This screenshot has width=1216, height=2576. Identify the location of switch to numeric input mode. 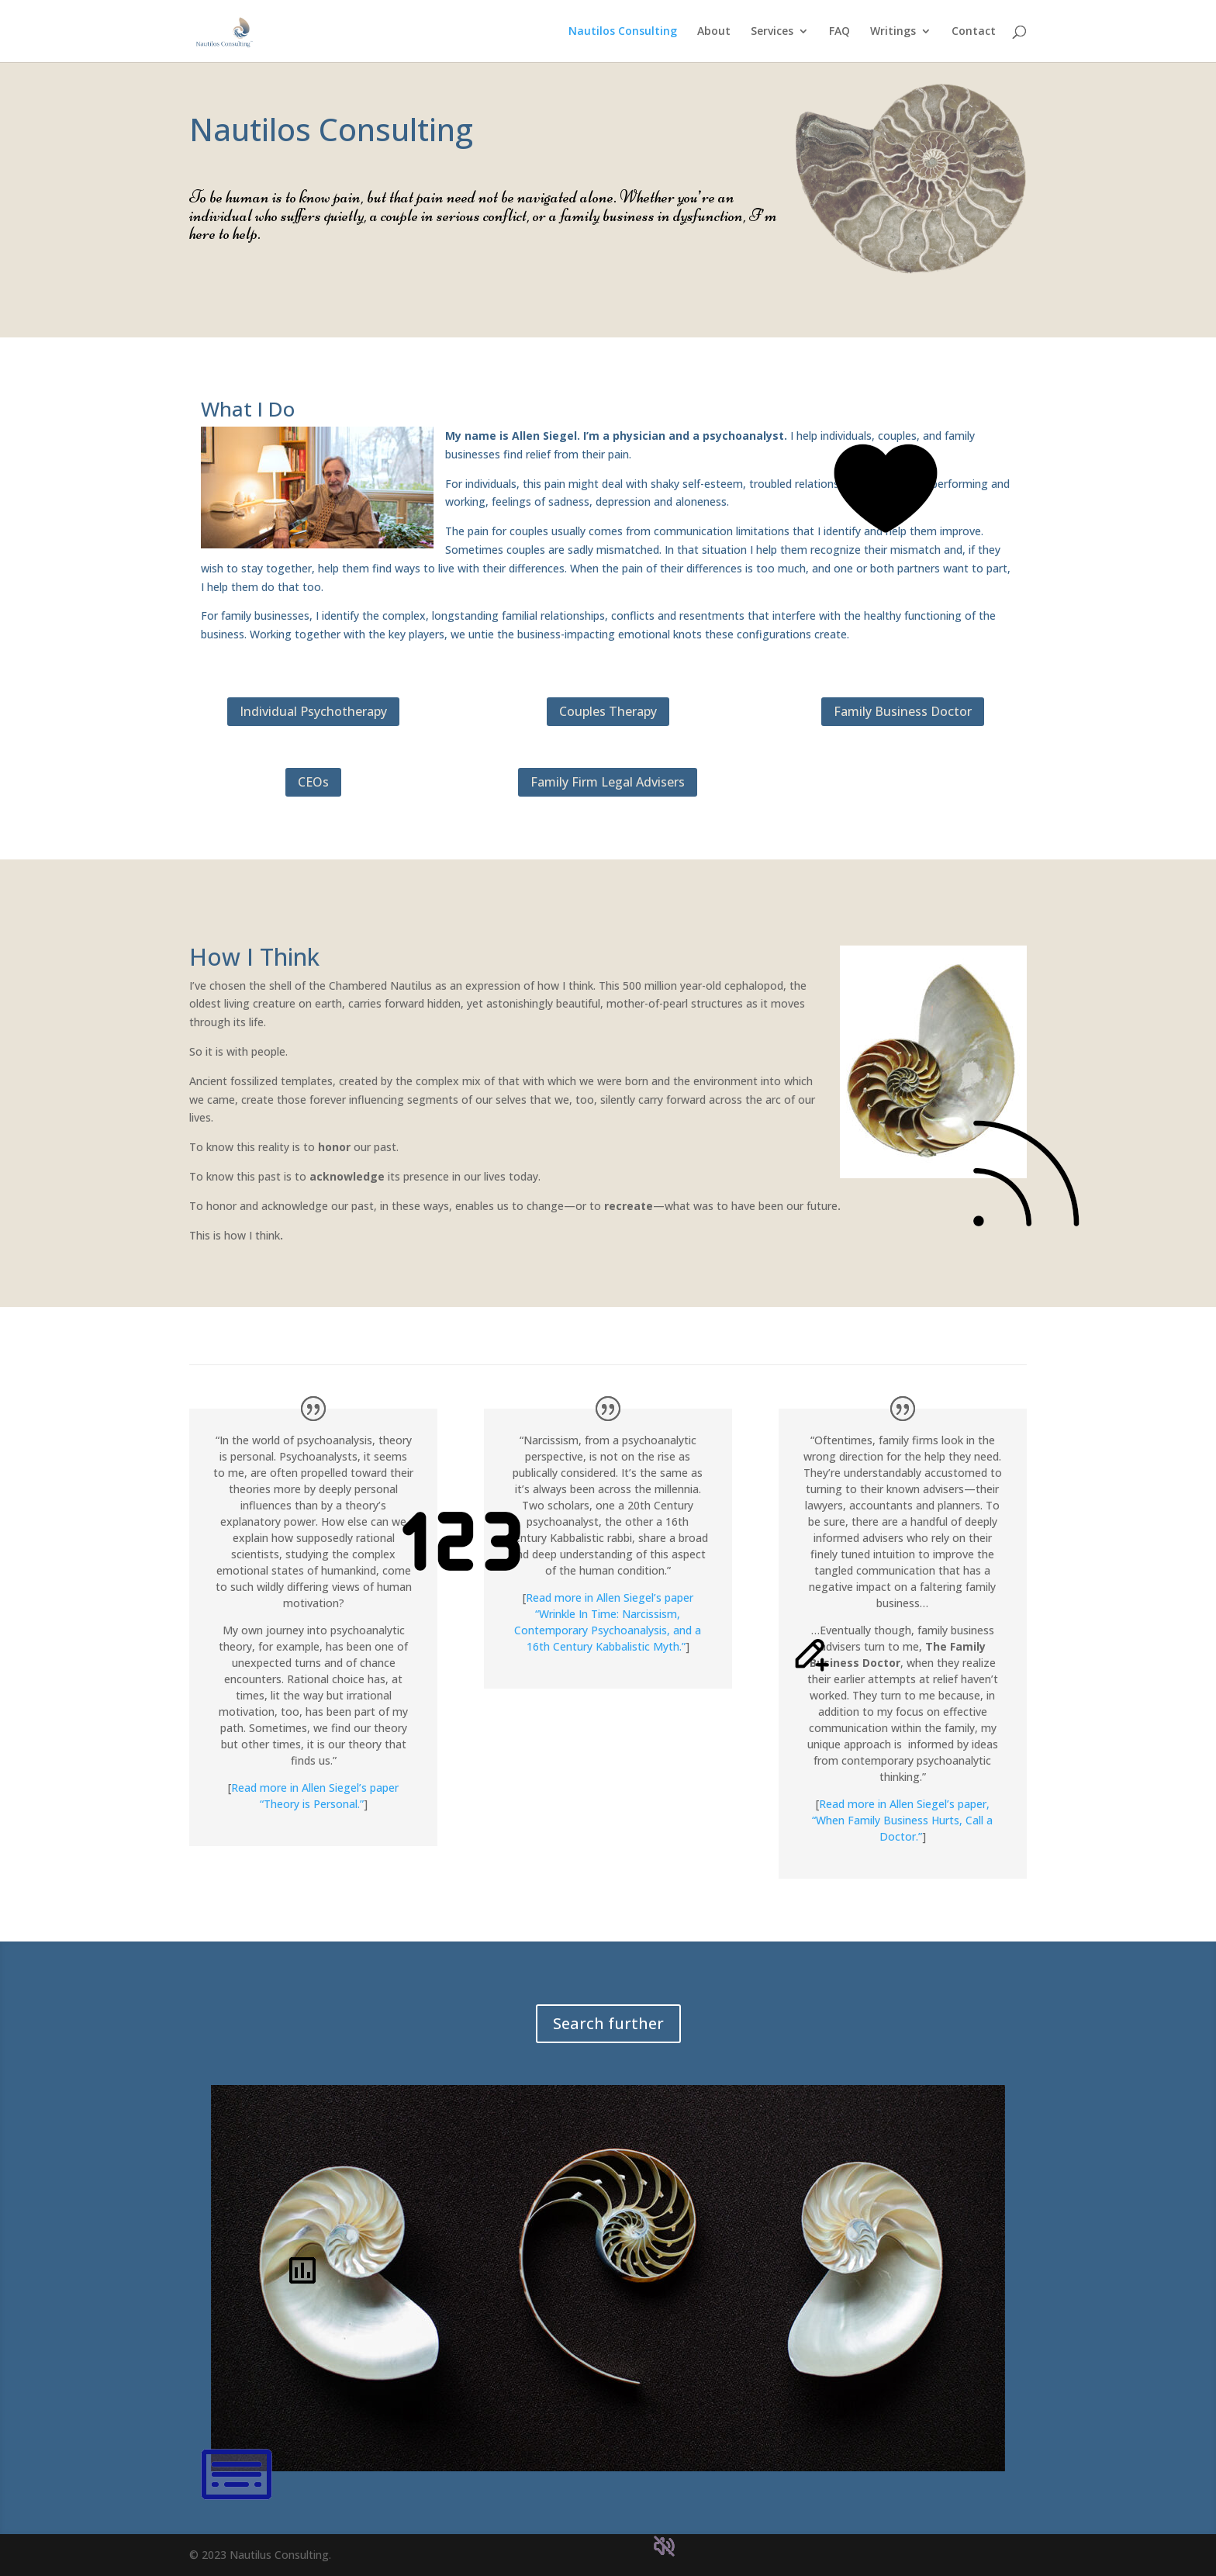
(461, 1541).